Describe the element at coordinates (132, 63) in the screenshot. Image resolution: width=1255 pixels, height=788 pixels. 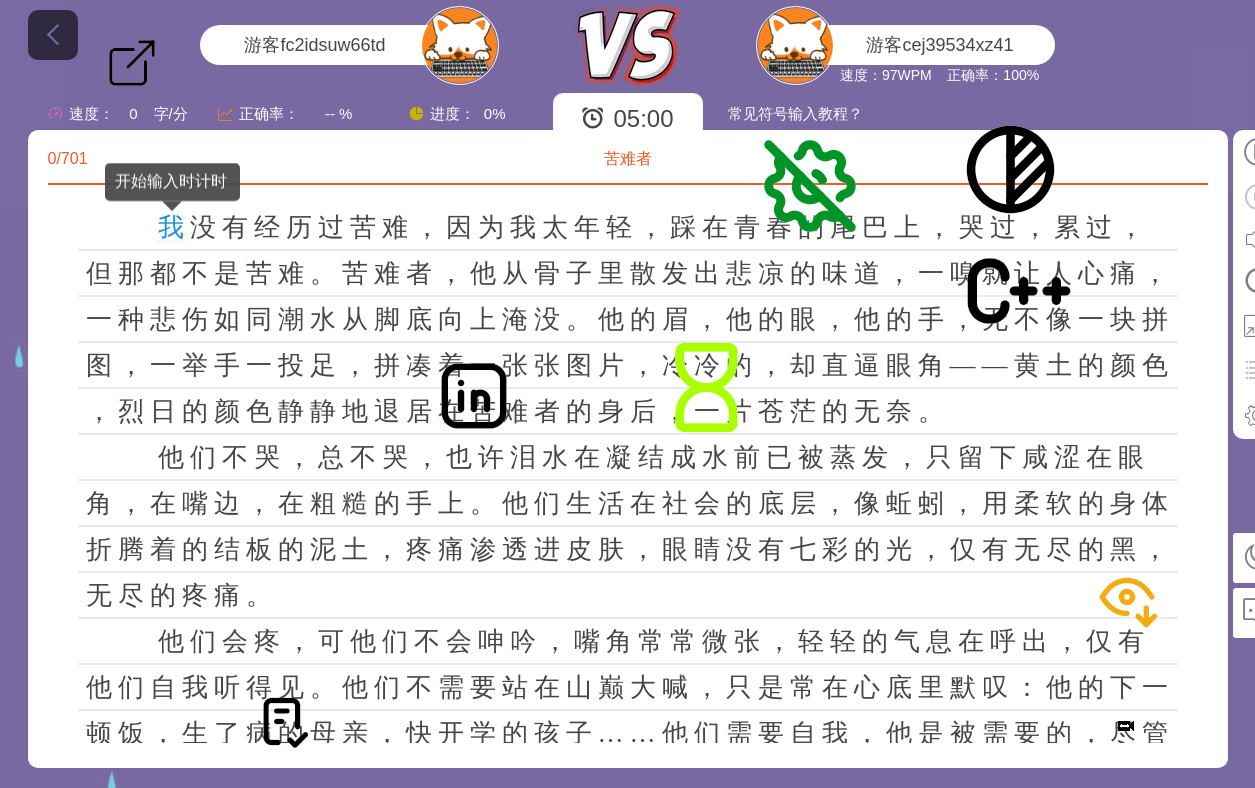
I see `open link in new window` at that location.